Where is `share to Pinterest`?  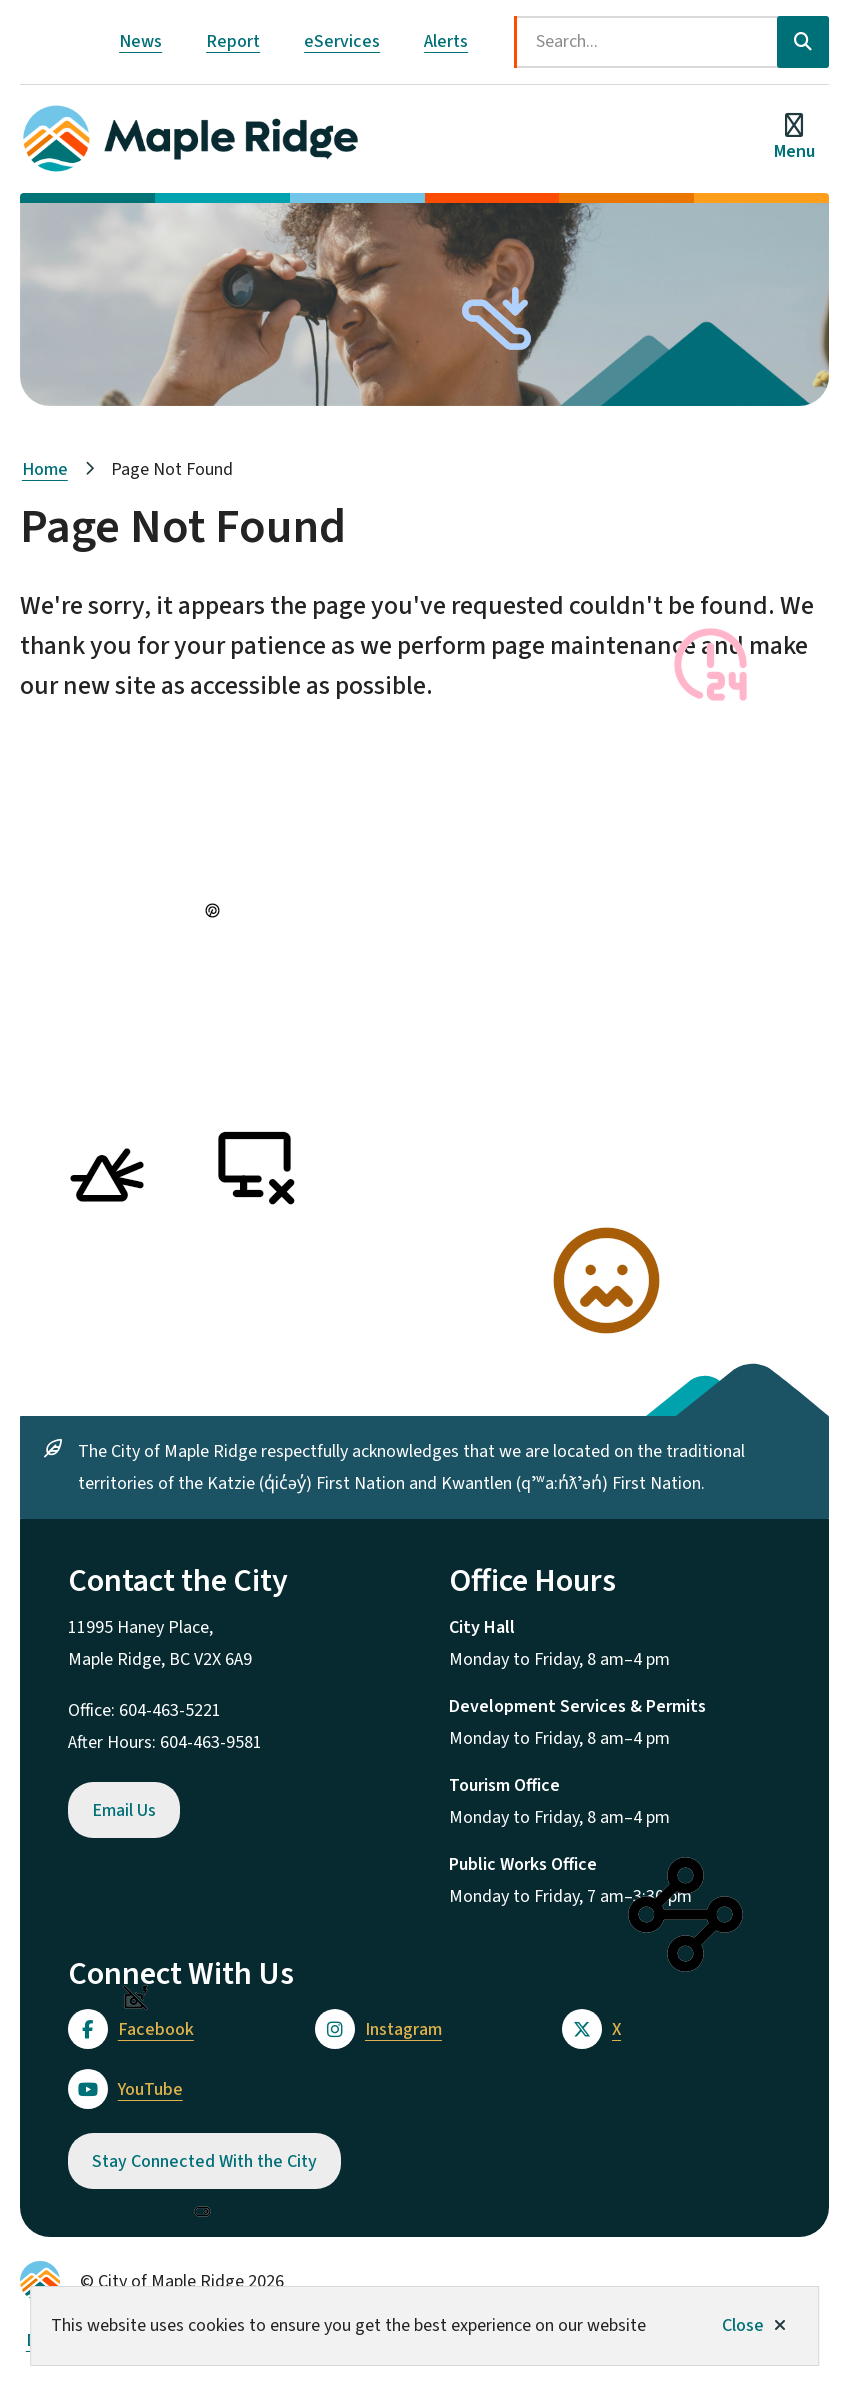 share to Pinterest is located at coordinates (212, 910).